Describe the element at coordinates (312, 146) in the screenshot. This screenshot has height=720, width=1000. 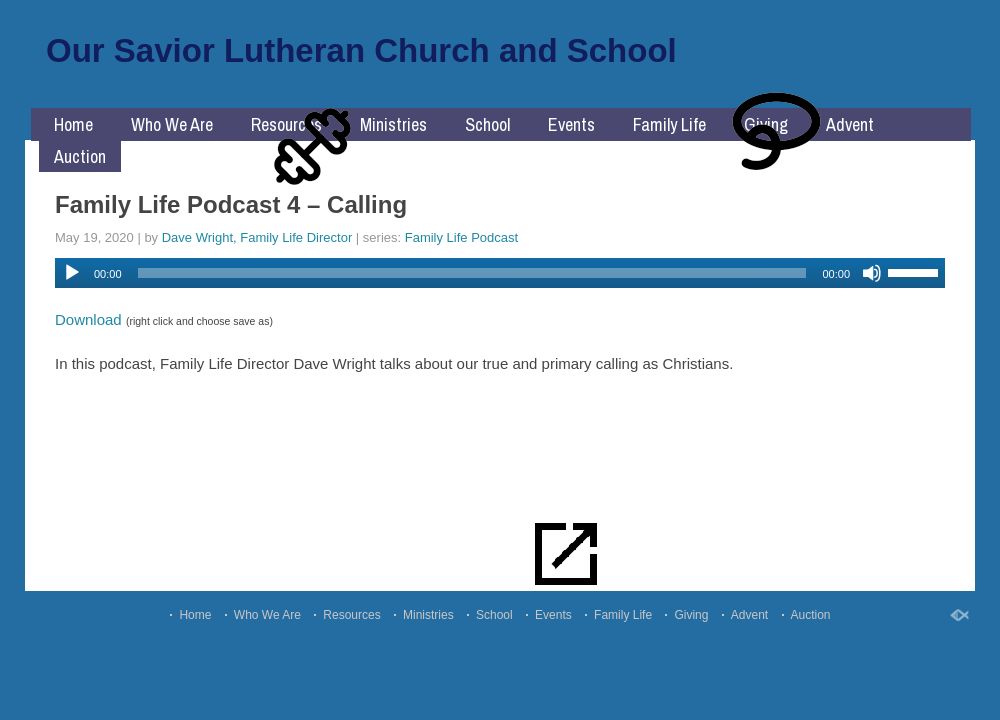
I see `access fitness or workout features` at that location.